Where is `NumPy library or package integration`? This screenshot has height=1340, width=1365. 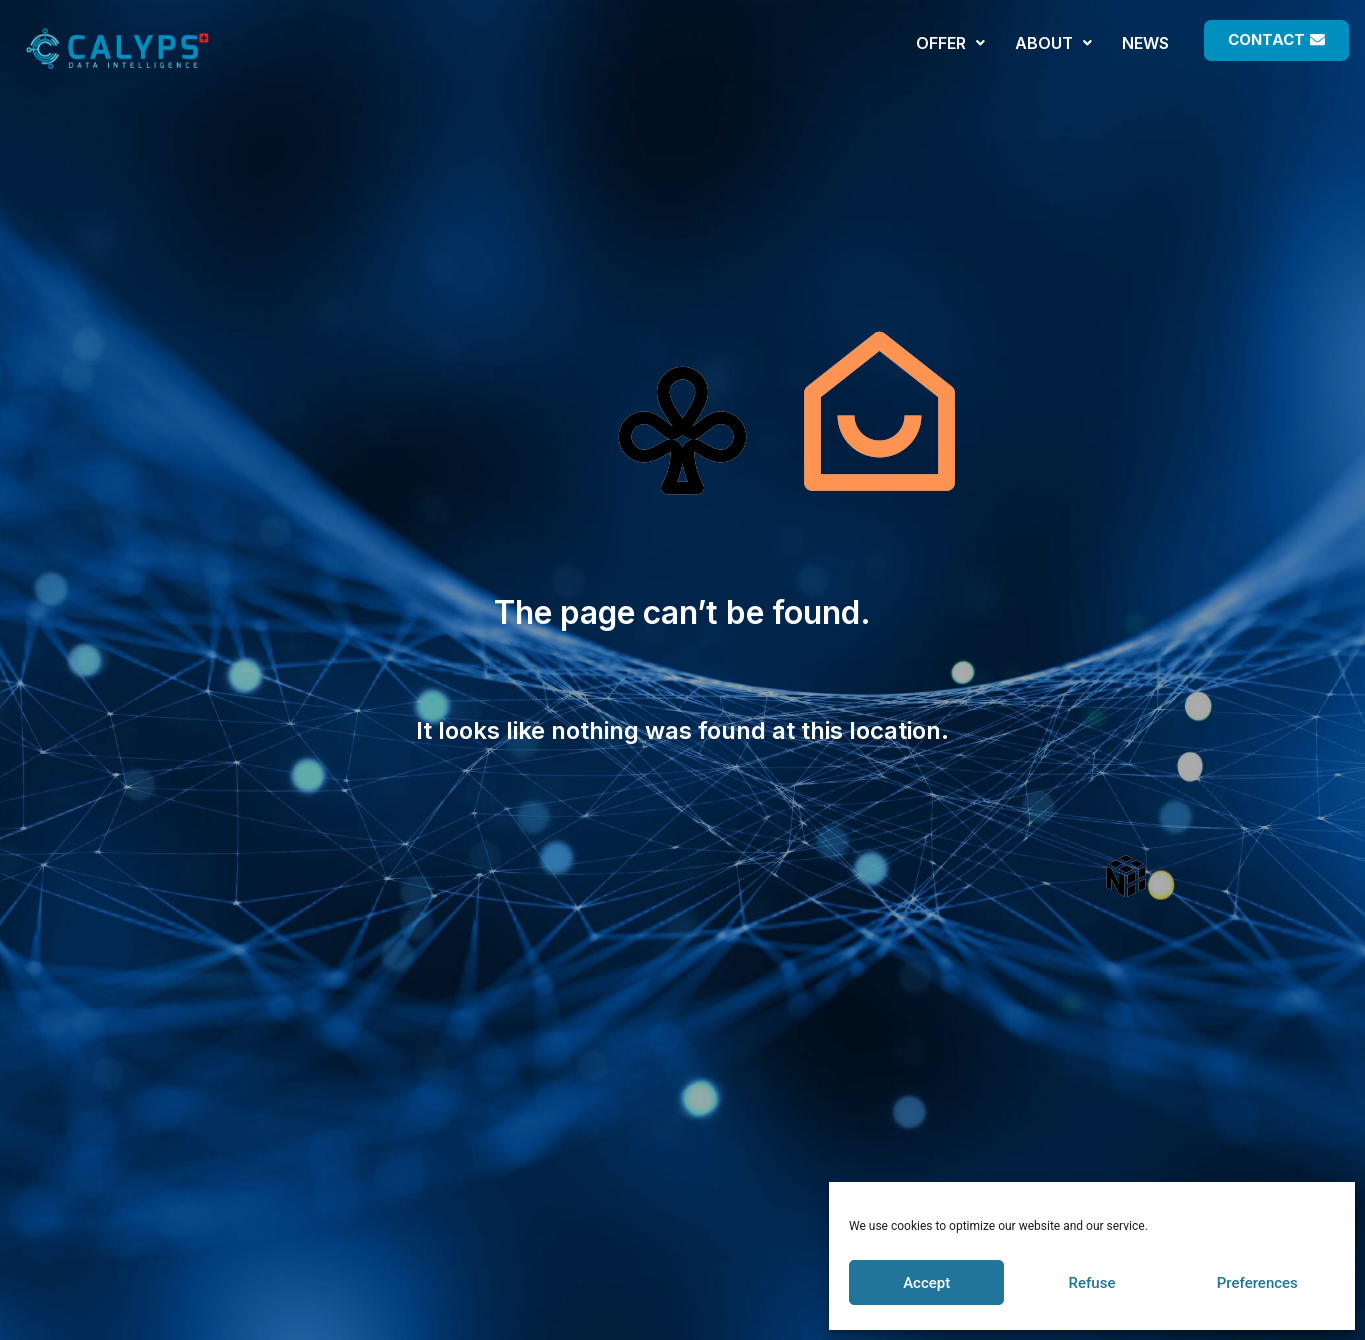 NumPy library or package integration is located at coordinates (1126, 876).